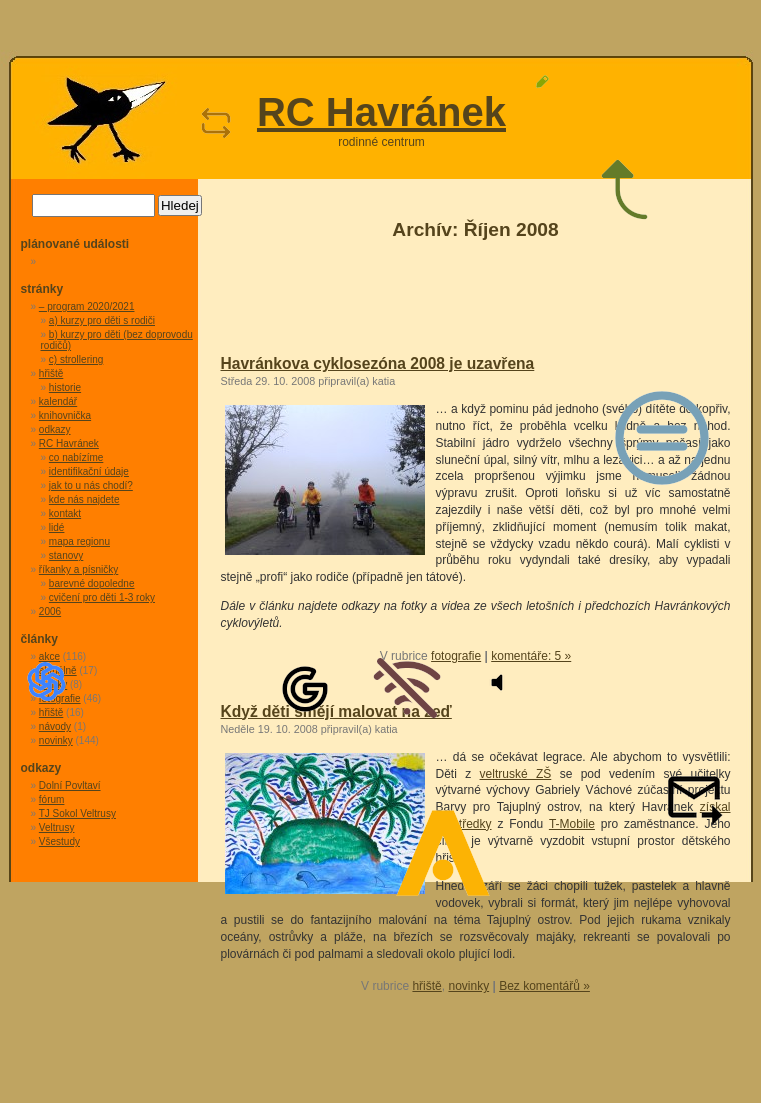  Describe the element at coordinates (305, 689) in the screenshot. I see `sign in with Google` at that location.